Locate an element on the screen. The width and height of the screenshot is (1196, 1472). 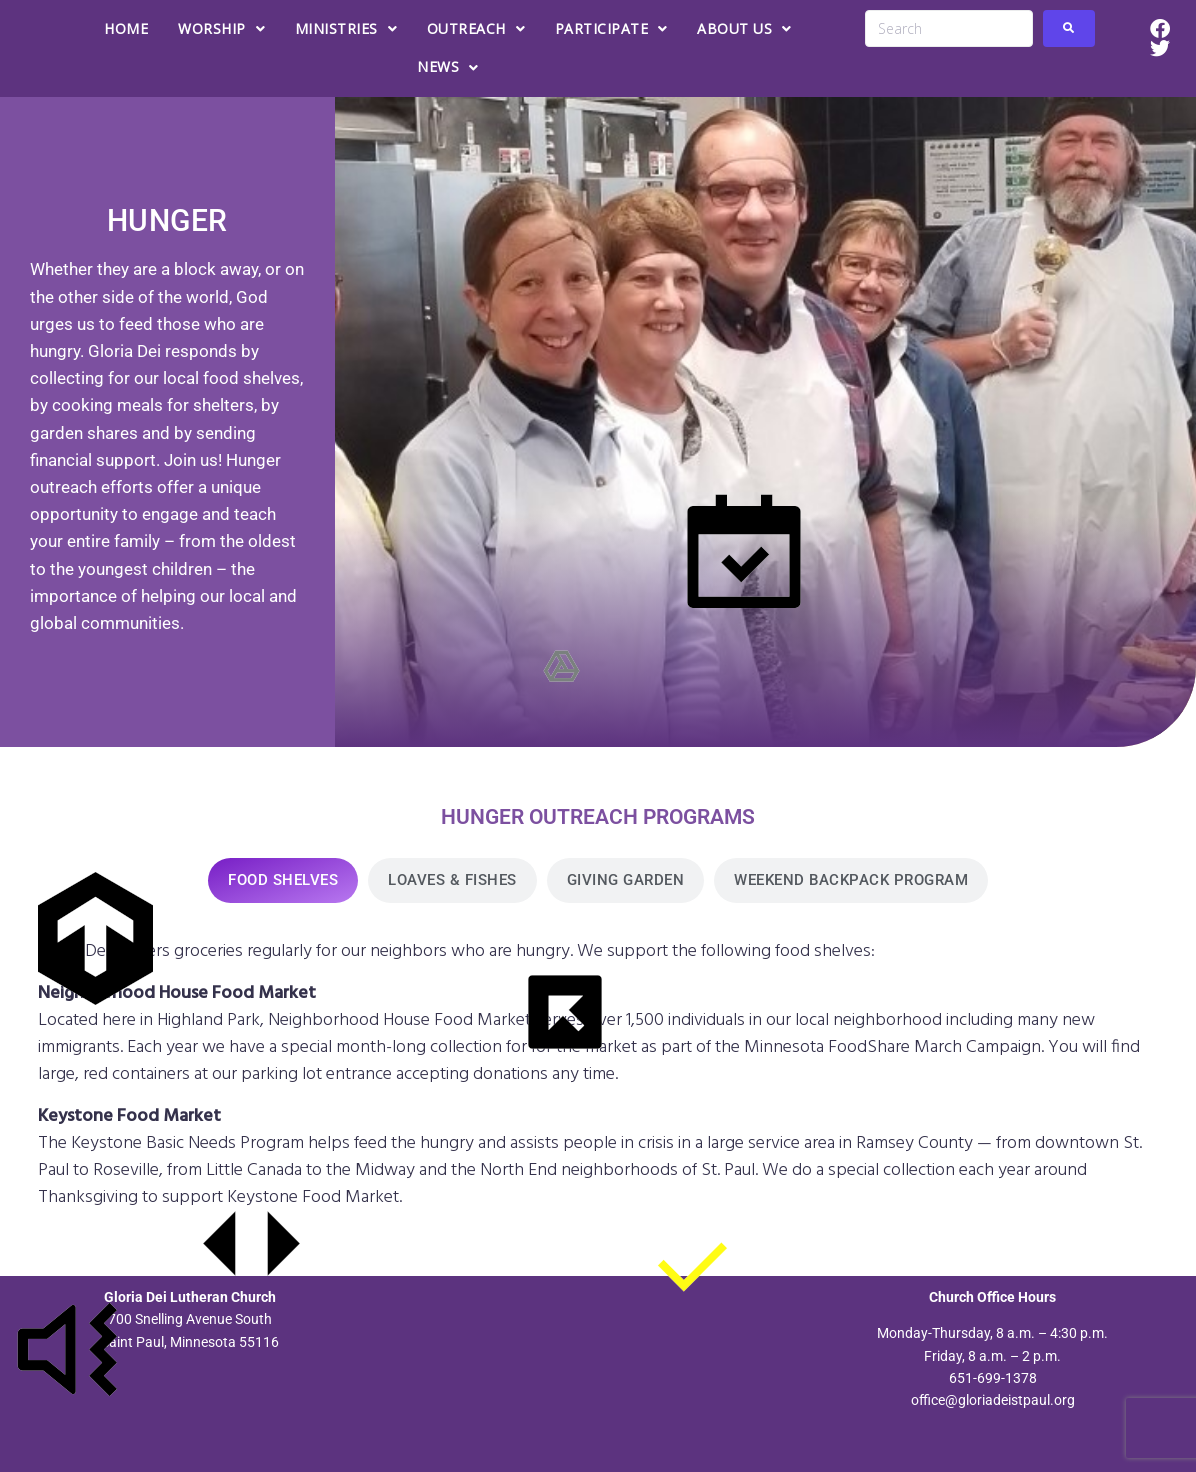
expand content horizontally is located at coordinates (251, 1243).